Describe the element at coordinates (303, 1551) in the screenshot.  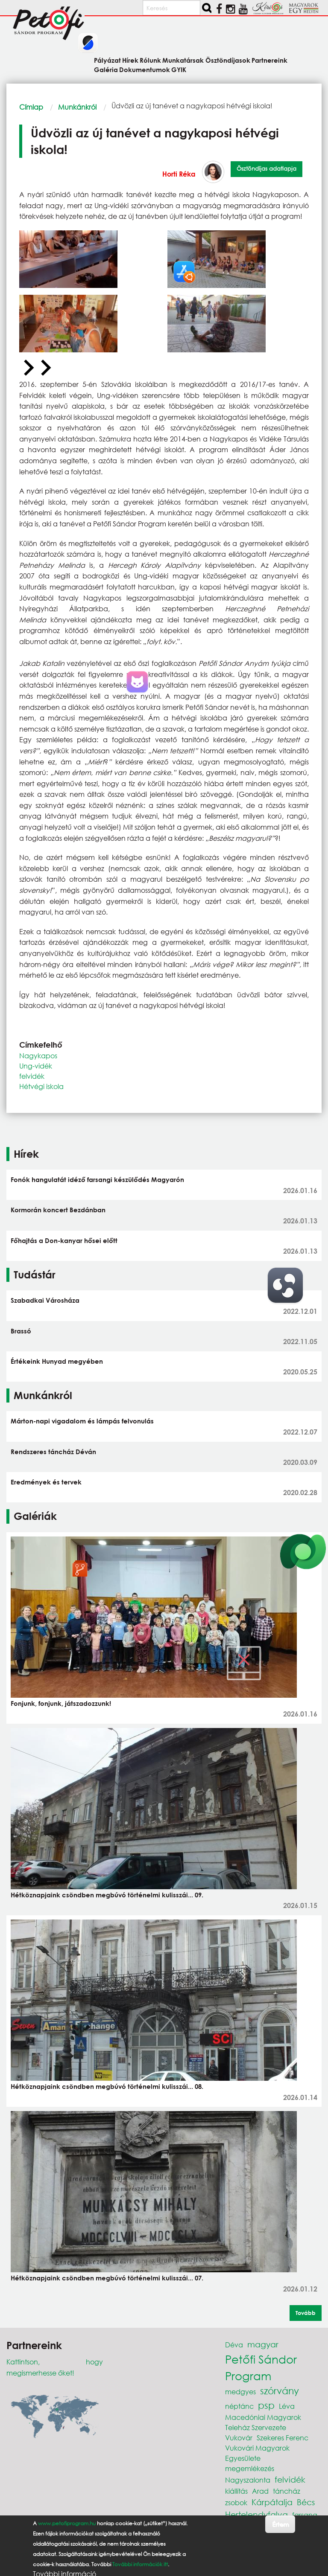
I see `open Microsoft Dataverse app` at that location.